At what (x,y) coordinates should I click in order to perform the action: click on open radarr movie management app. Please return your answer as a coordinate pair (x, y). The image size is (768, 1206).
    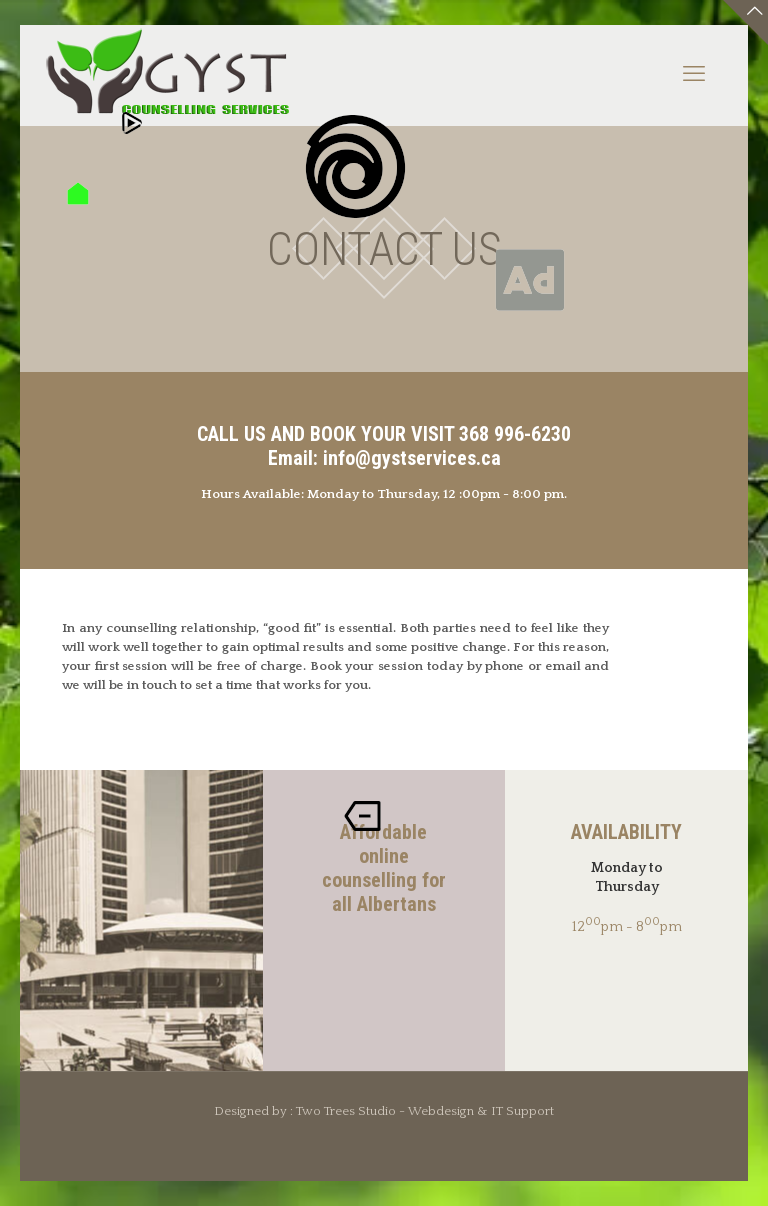
    Looking at the image, I should click on (132, 123).